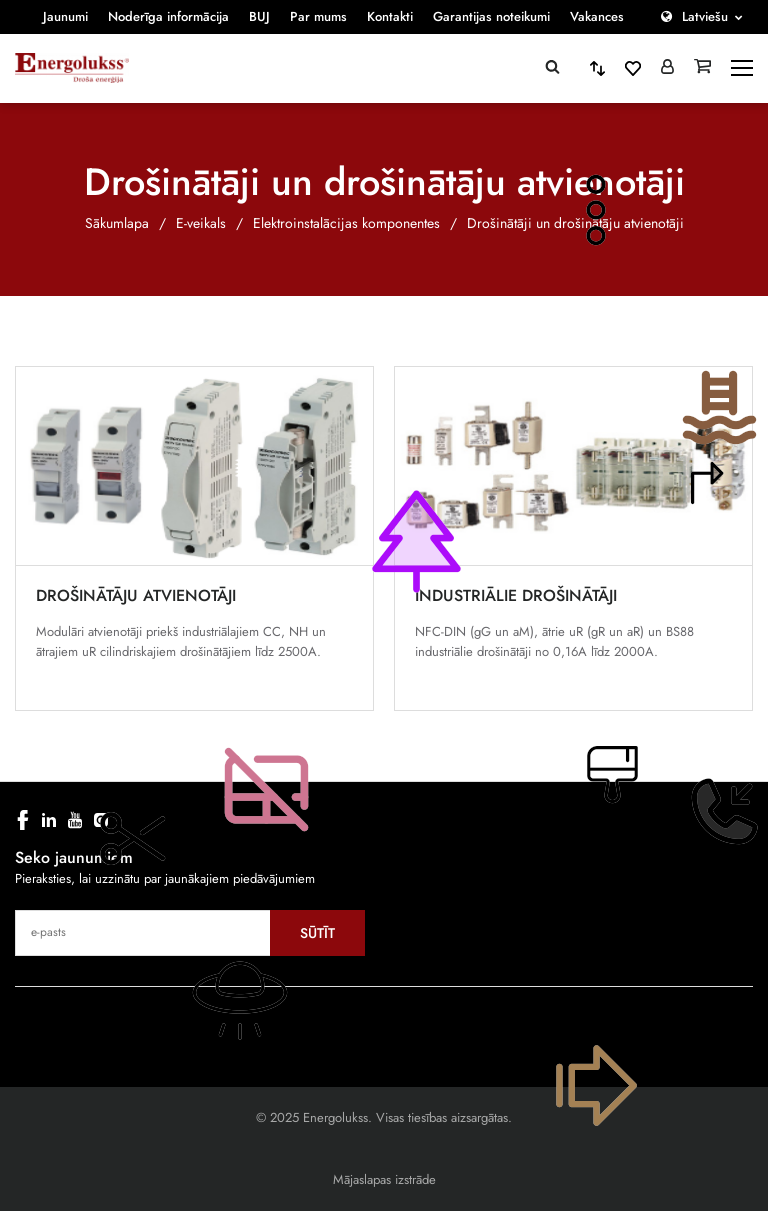 This screenshot has width=768, height=1211. Describe the element at coordinates (612, 773) in the screenshot. I see `access painting or drawing tools` at that location.